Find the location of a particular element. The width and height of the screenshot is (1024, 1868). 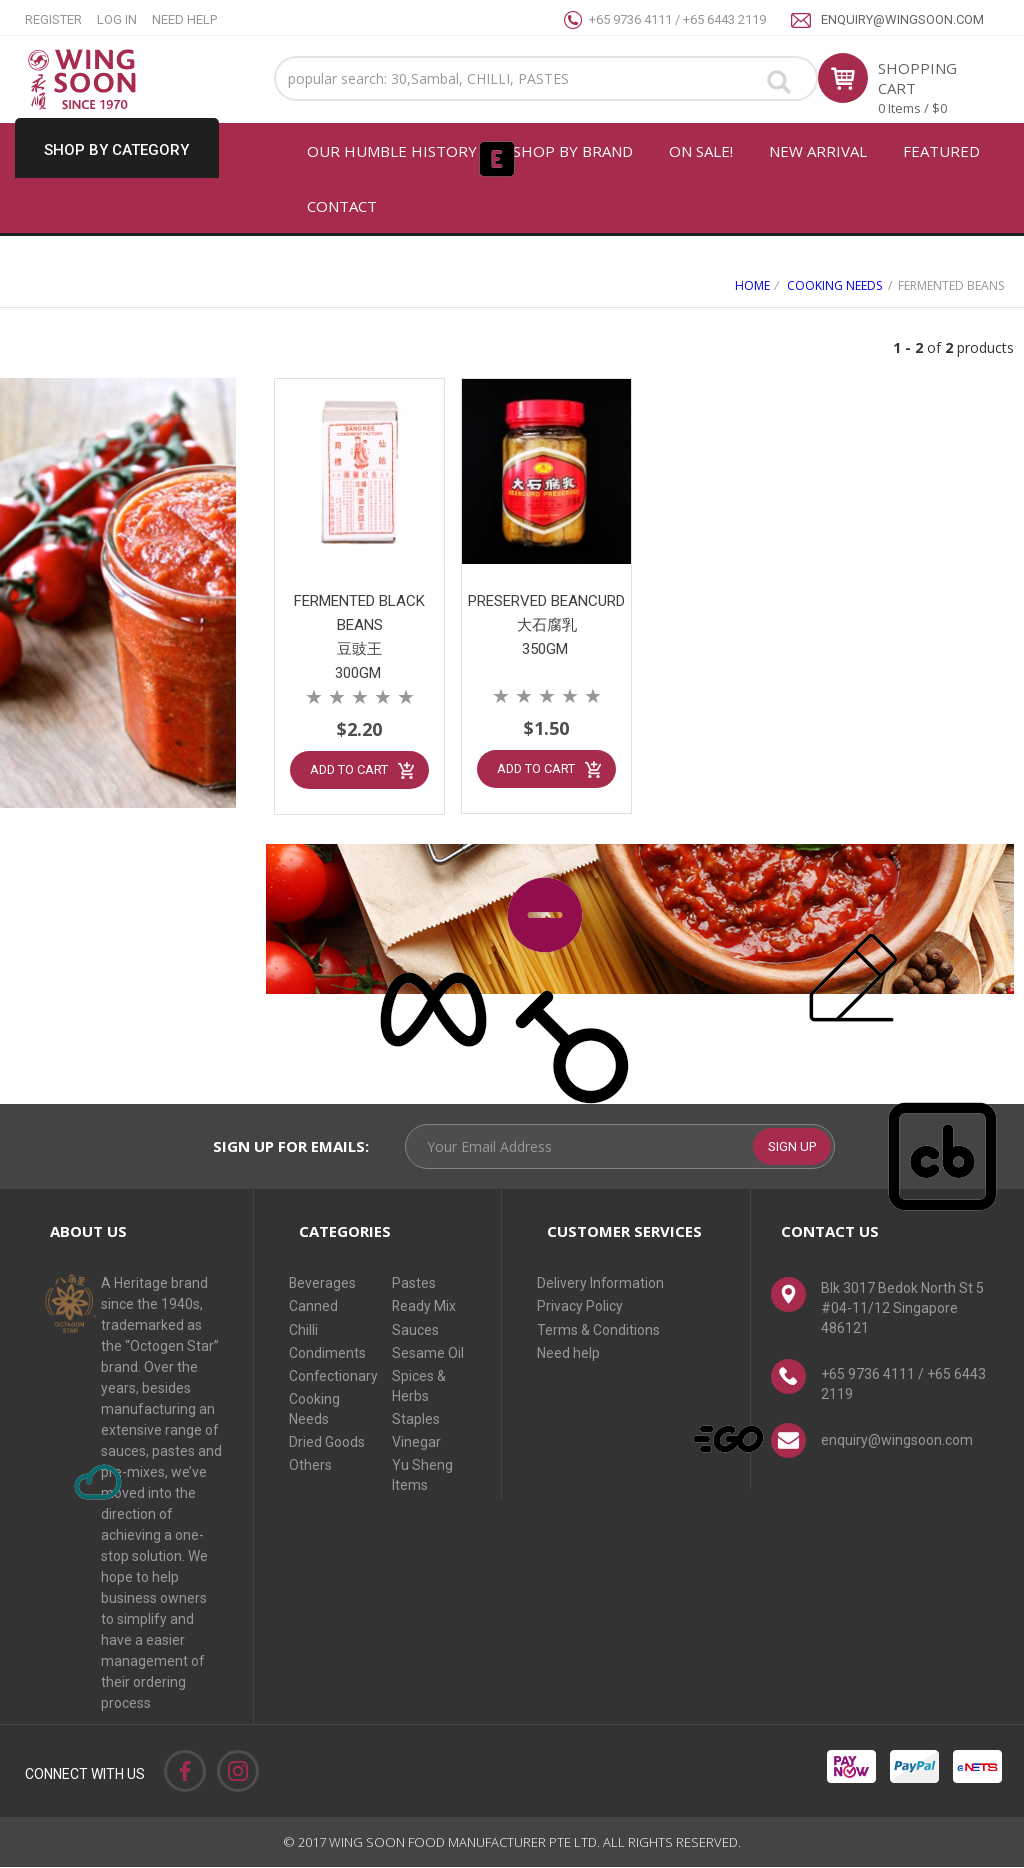

visit crunchbase company profile is located at coordinates (942, 1156).